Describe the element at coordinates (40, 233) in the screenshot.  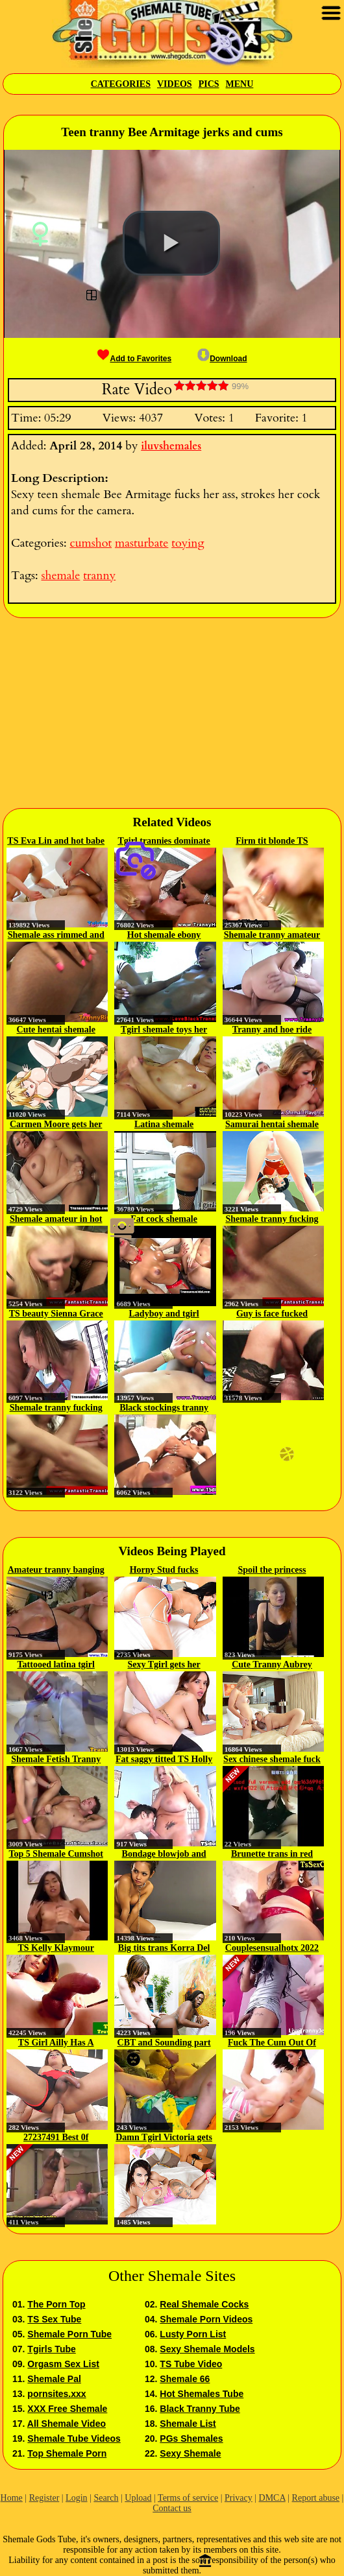
I see `select femme gender identity` at that location.